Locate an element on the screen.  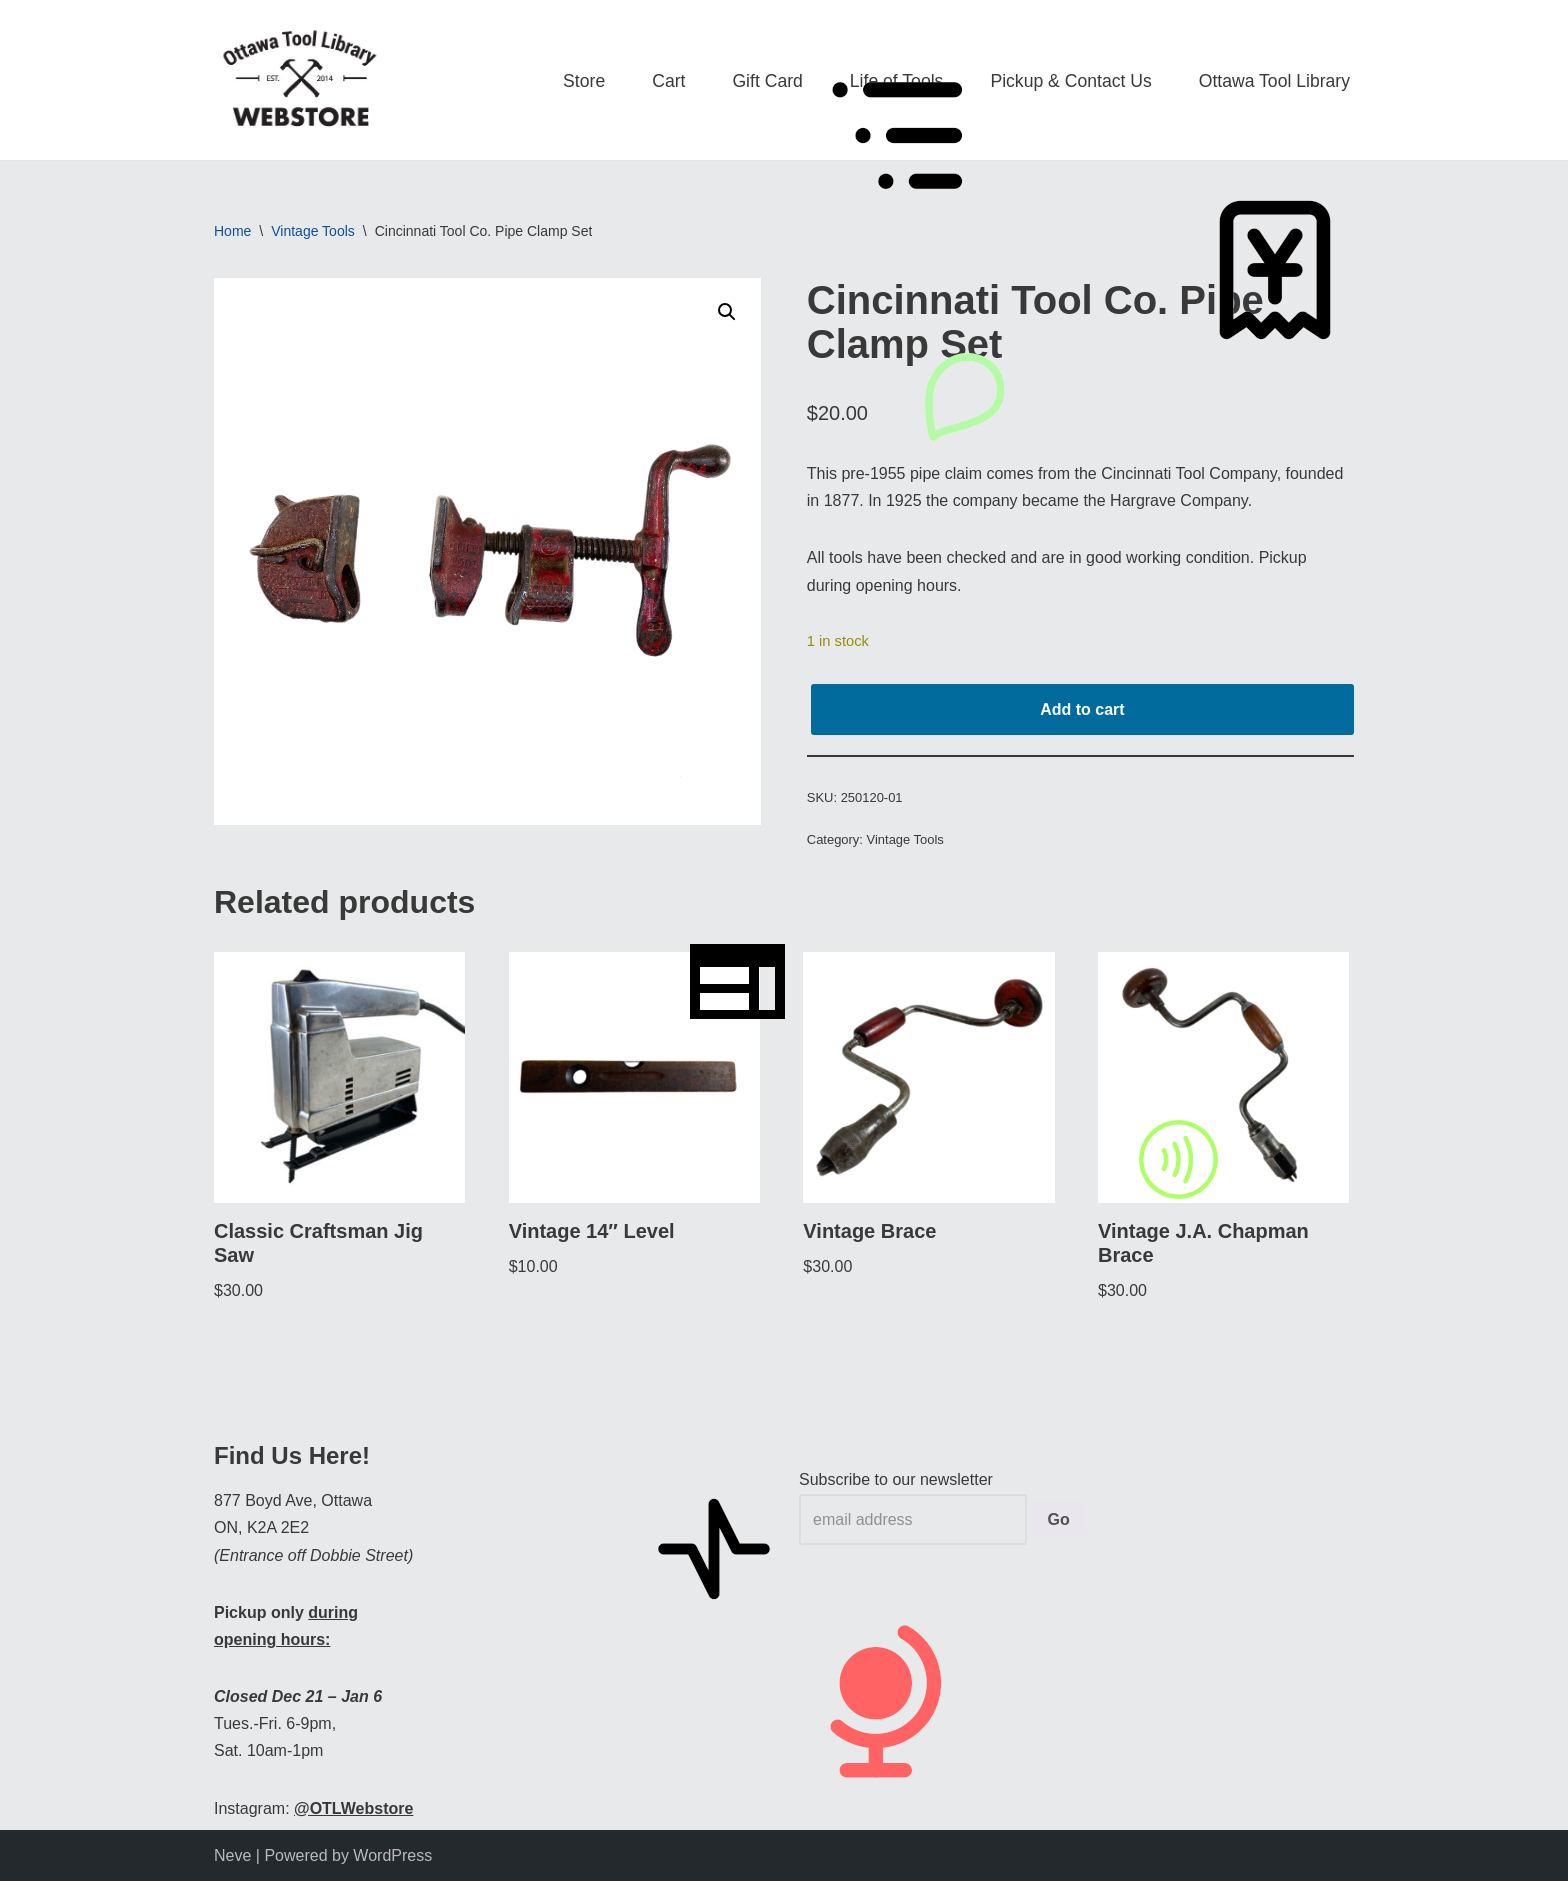
open the Storytel audiobook app is located at coordinates (965, 397).